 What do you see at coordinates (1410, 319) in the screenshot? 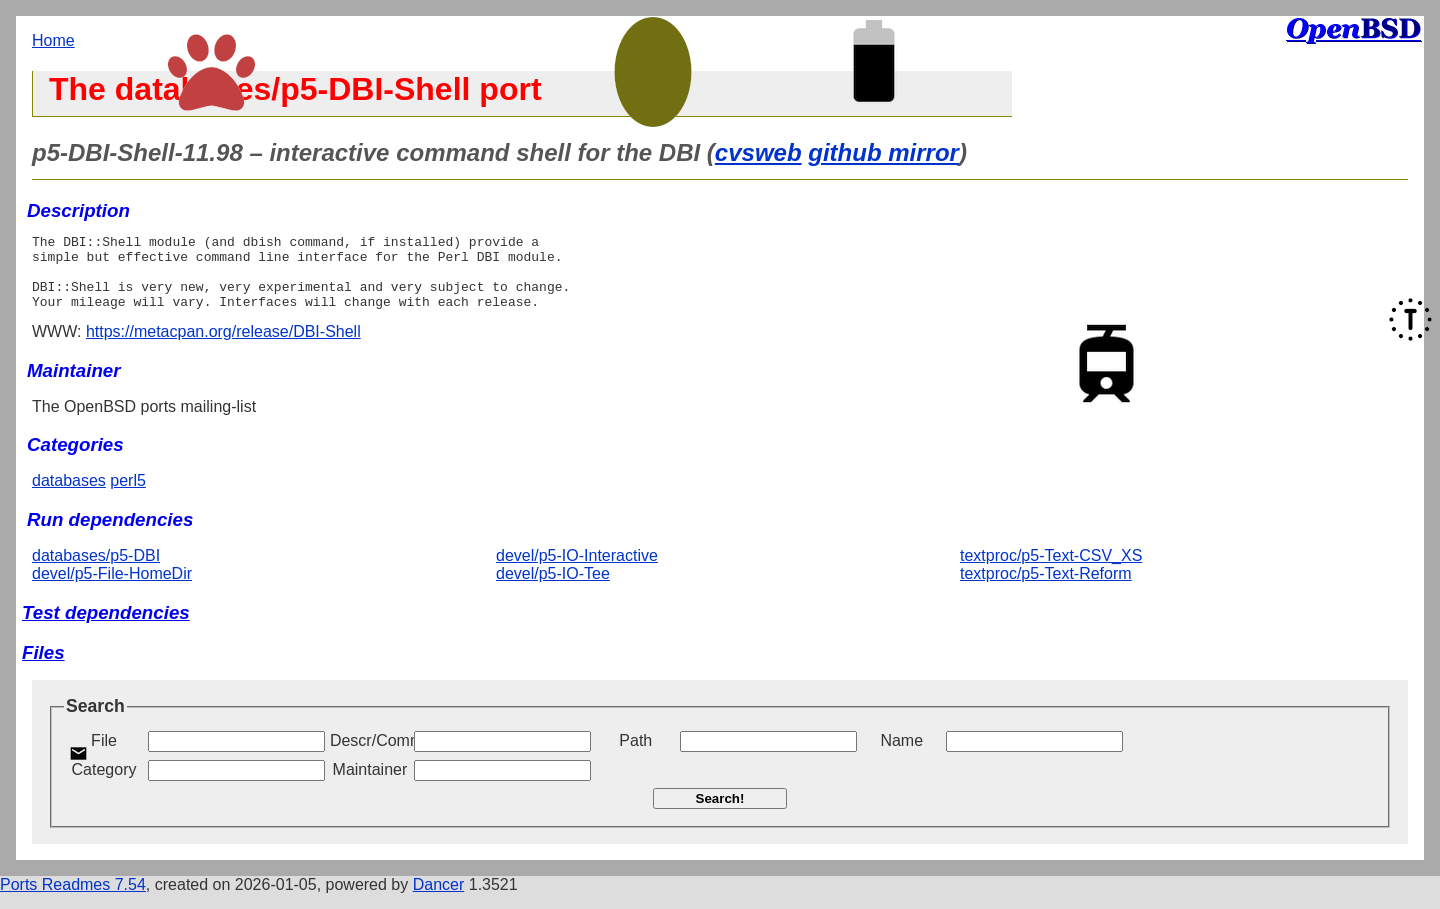
I see `indicates text formatting or typography options` at bounding box center [1410, 319].